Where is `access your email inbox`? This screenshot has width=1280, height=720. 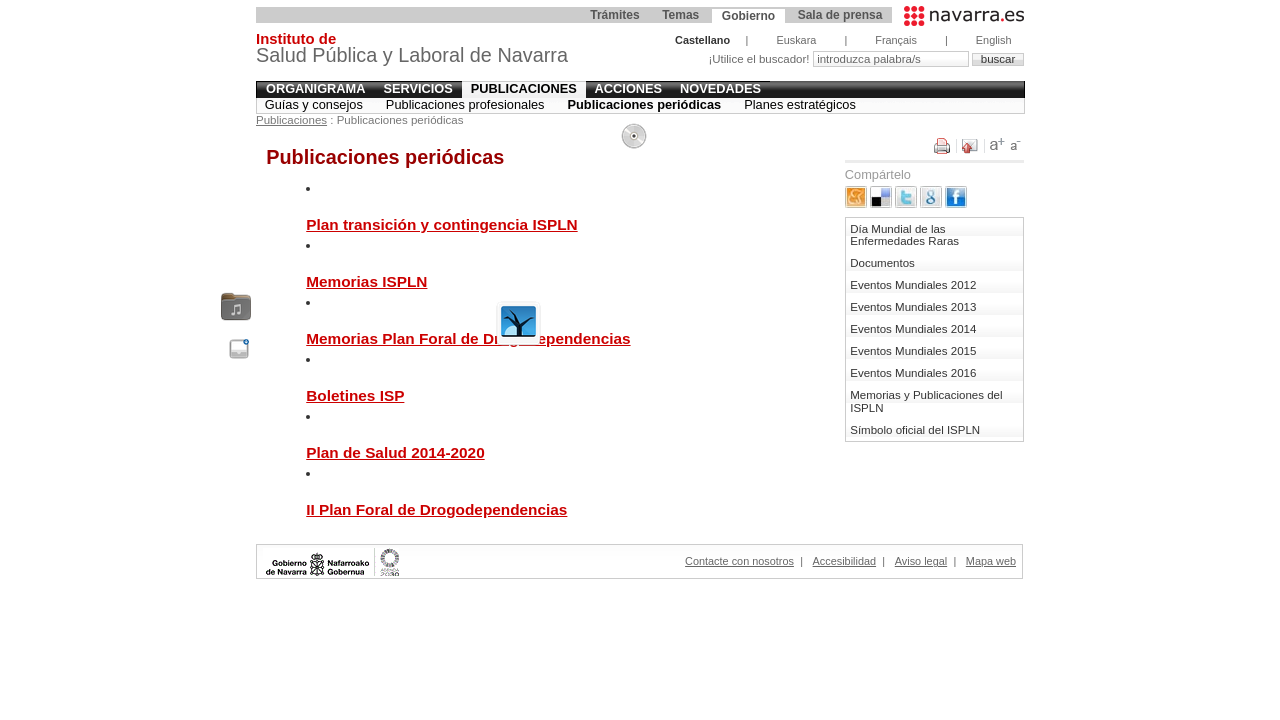 access your email inbox is located at coordinates (239, 349).